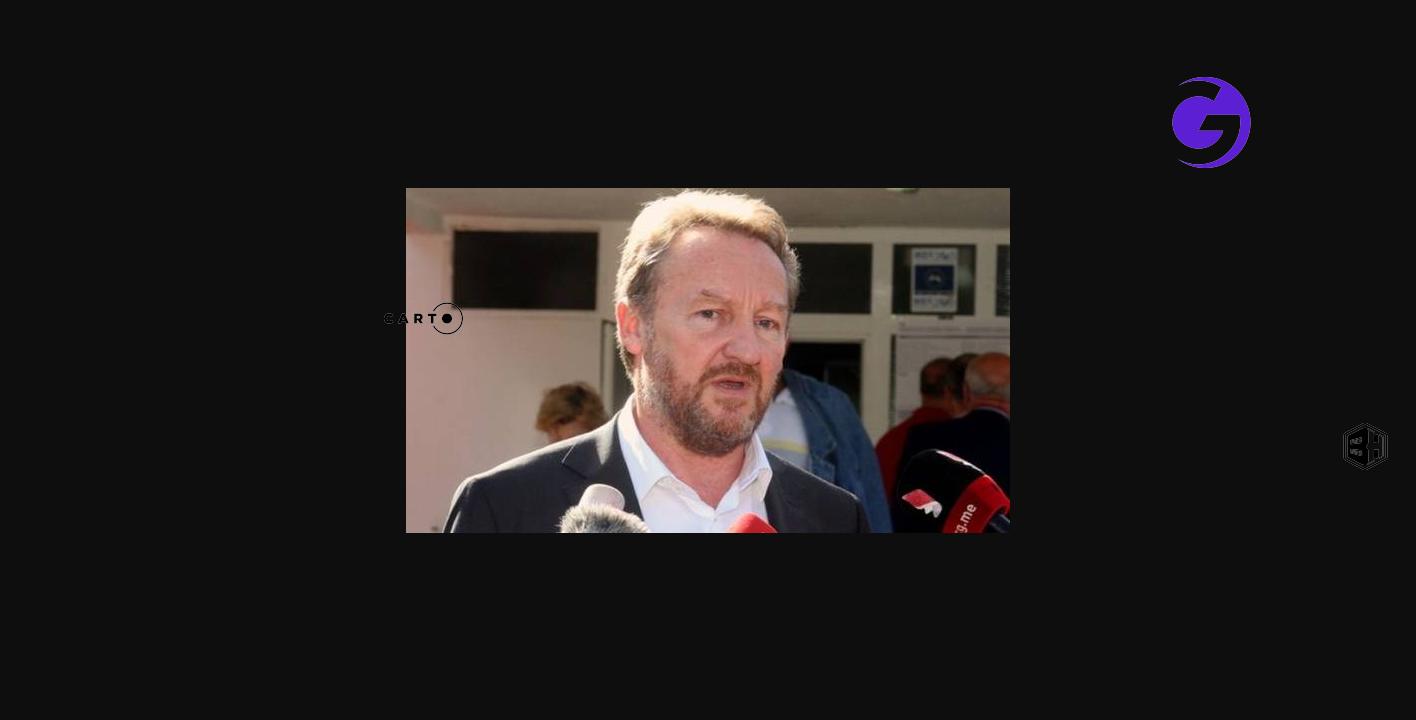 This screenshot has width=1416, height=720. What do you see at coordinates (1365, 446) in the screenshot?
I see `visit bisecthosting website` at bounding box center [1365, 446].